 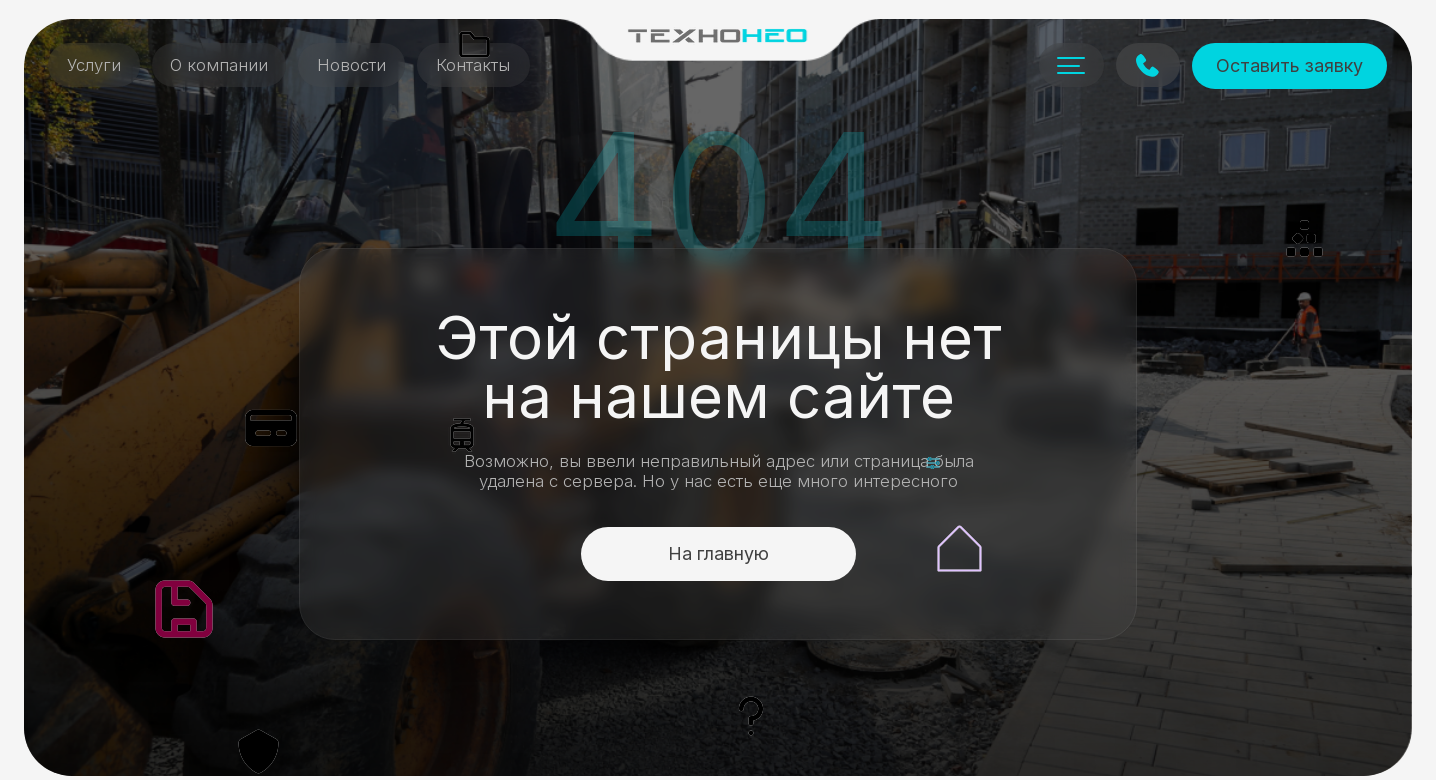 I want to click on view stacked or layered resources, so click(x=1304, y=238).